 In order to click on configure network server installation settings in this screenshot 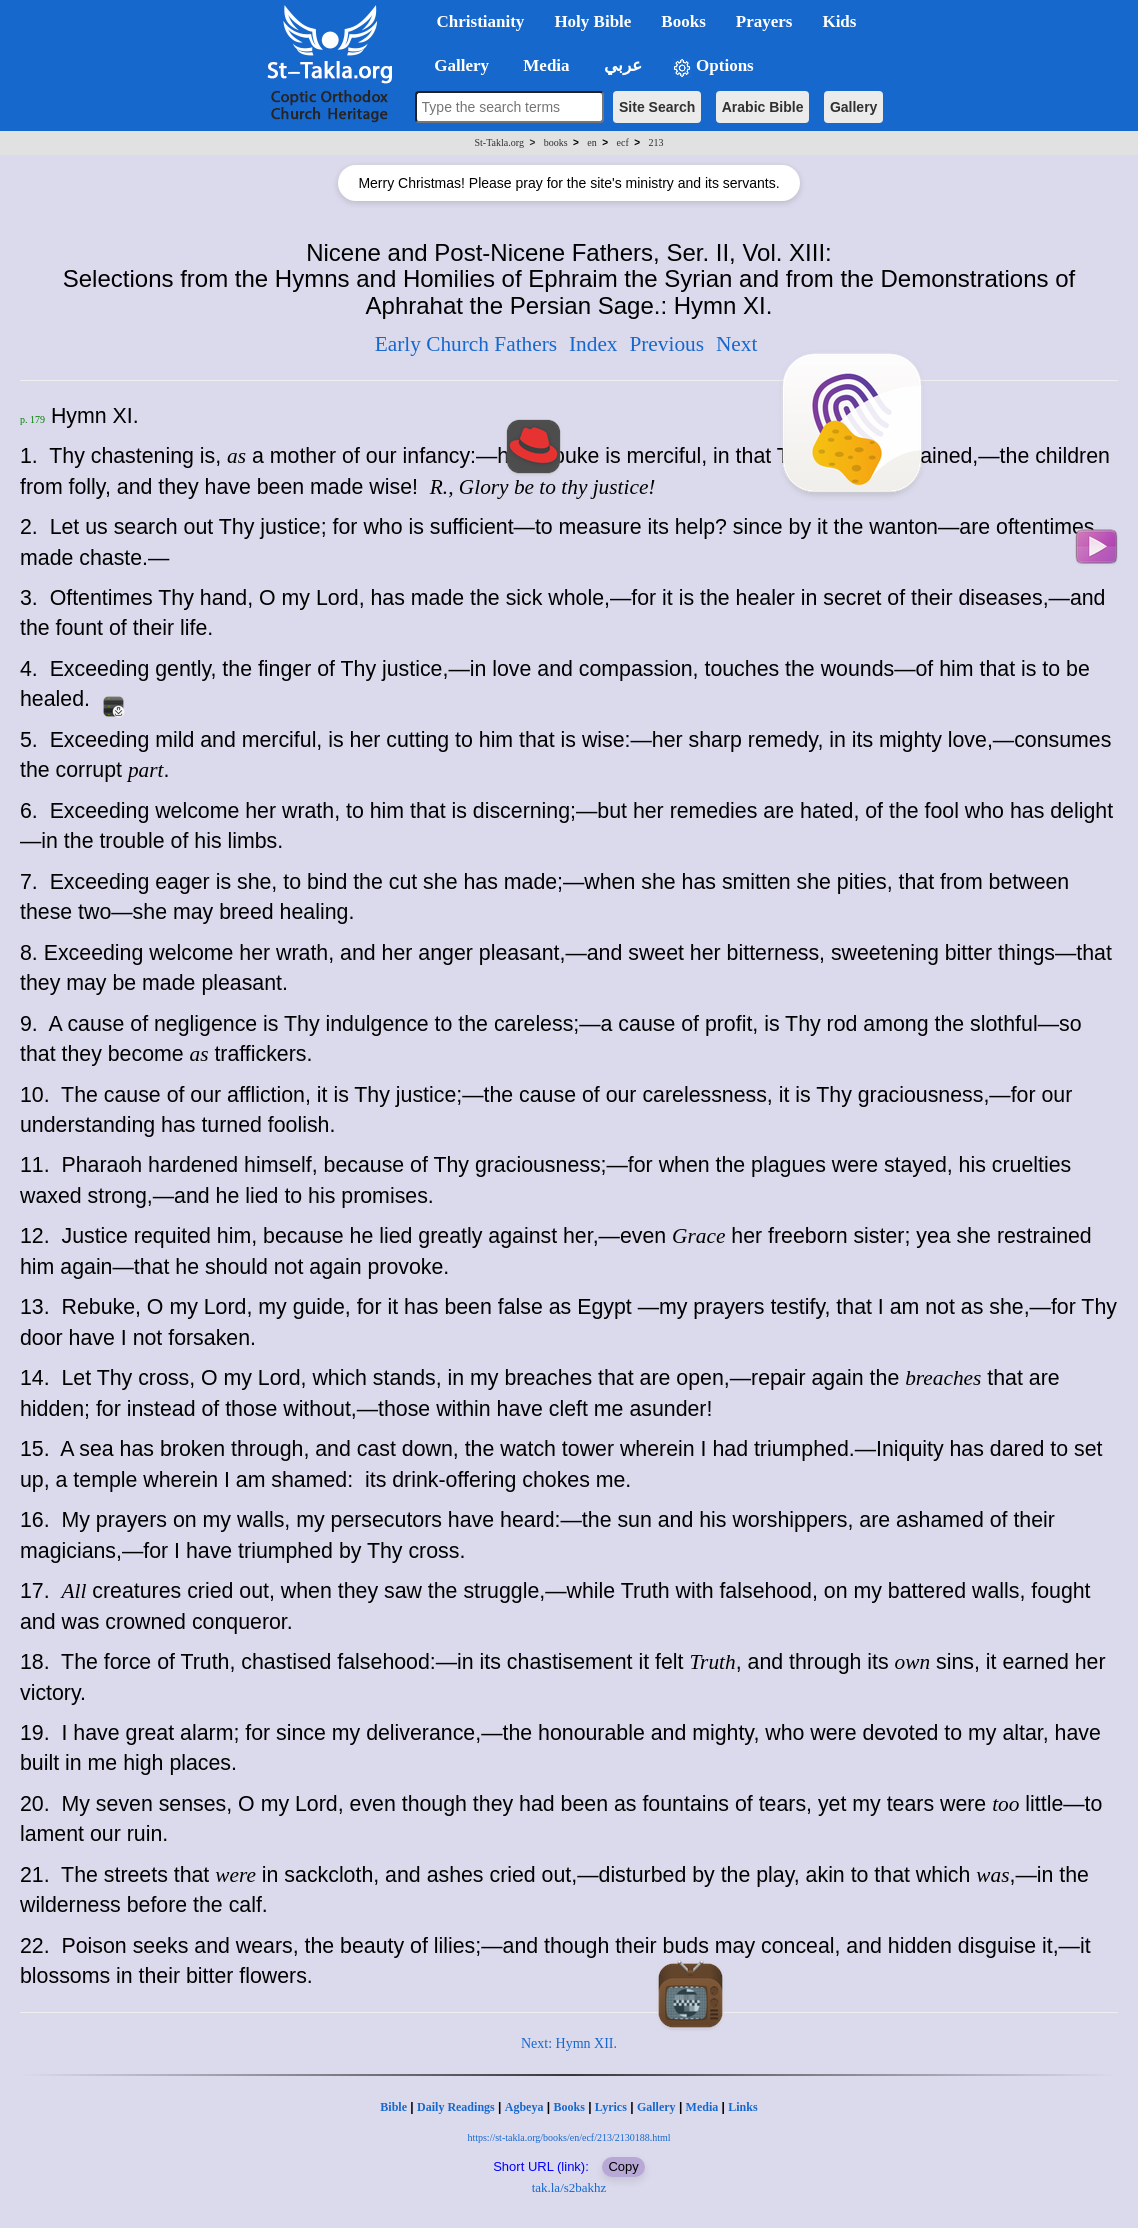, I will do `click(113, 706)`.